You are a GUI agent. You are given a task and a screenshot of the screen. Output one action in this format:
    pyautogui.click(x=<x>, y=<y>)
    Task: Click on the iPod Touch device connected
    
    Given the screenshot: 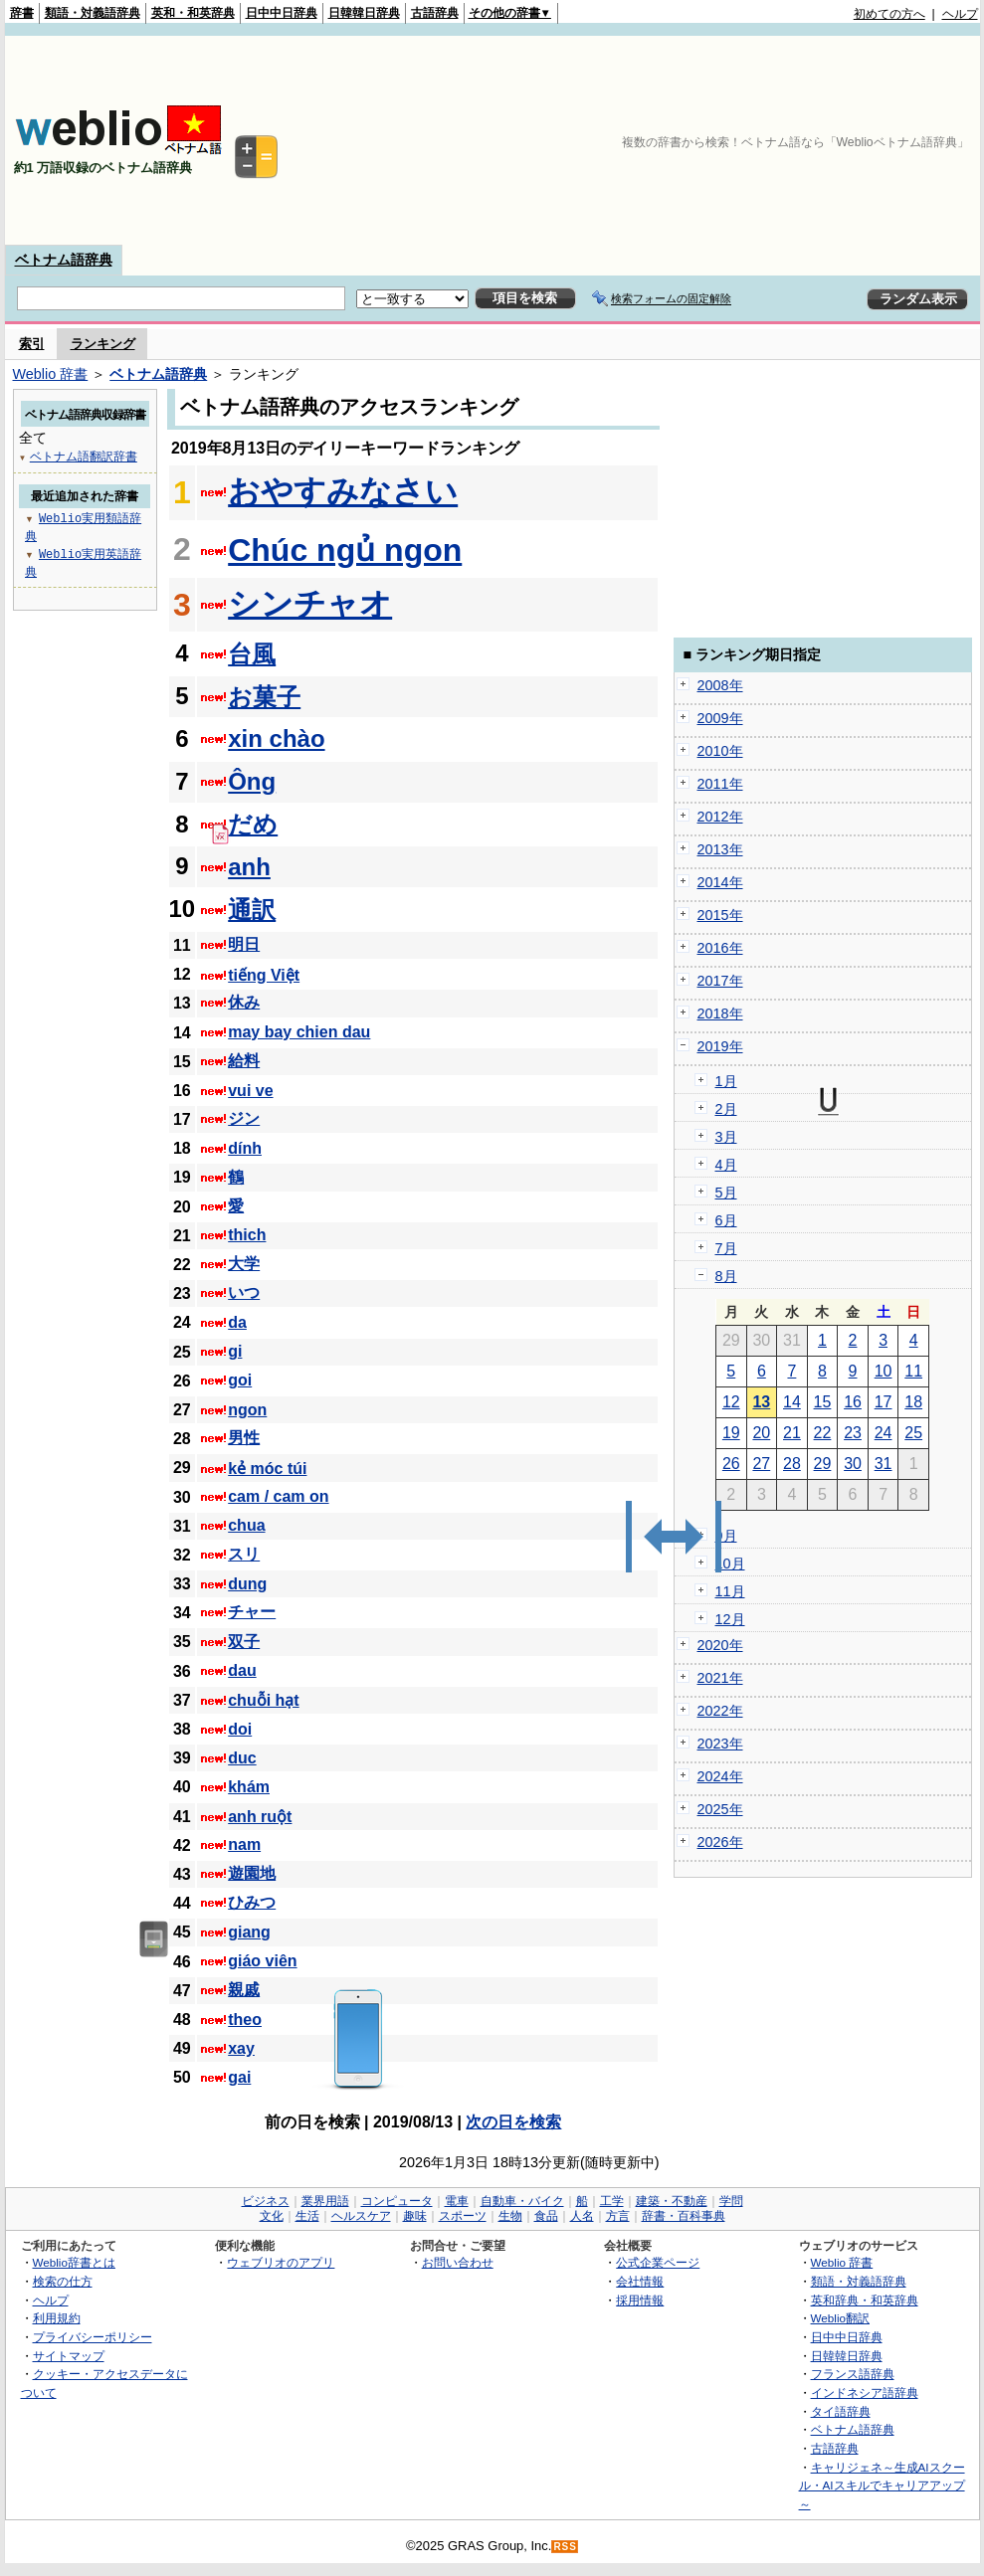 What is the action you would take?
    pyautogui.click(x=358, y=2040)
    